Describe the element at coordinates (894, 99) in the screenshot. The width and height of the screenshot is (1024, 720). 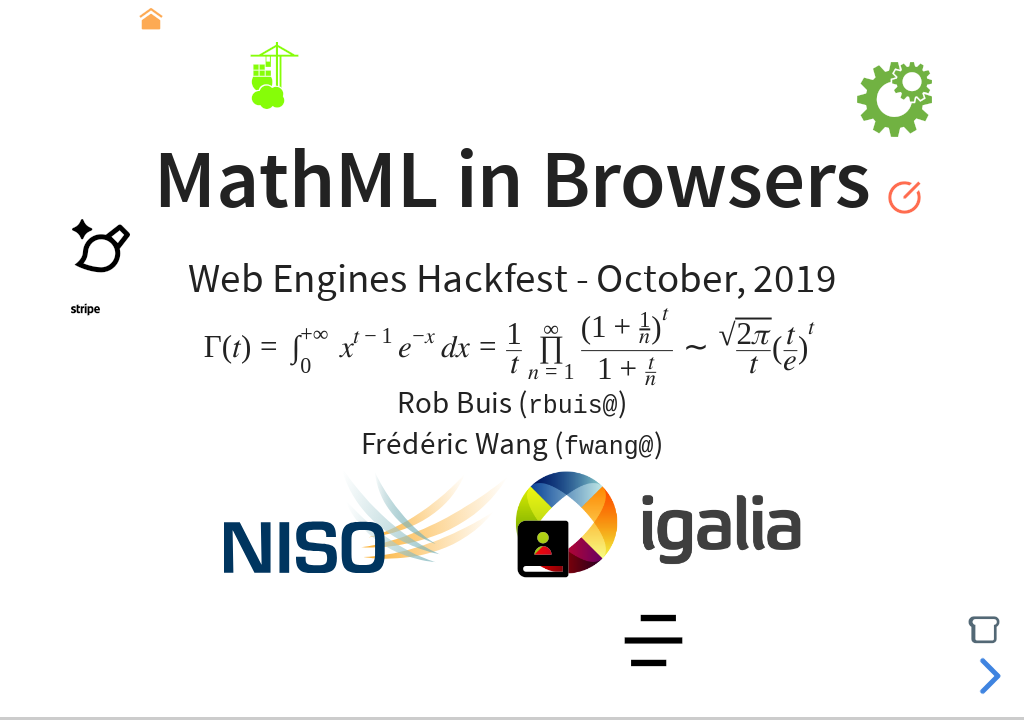
I see `WHMCS web hosting billing and automation platform logo` at that location.